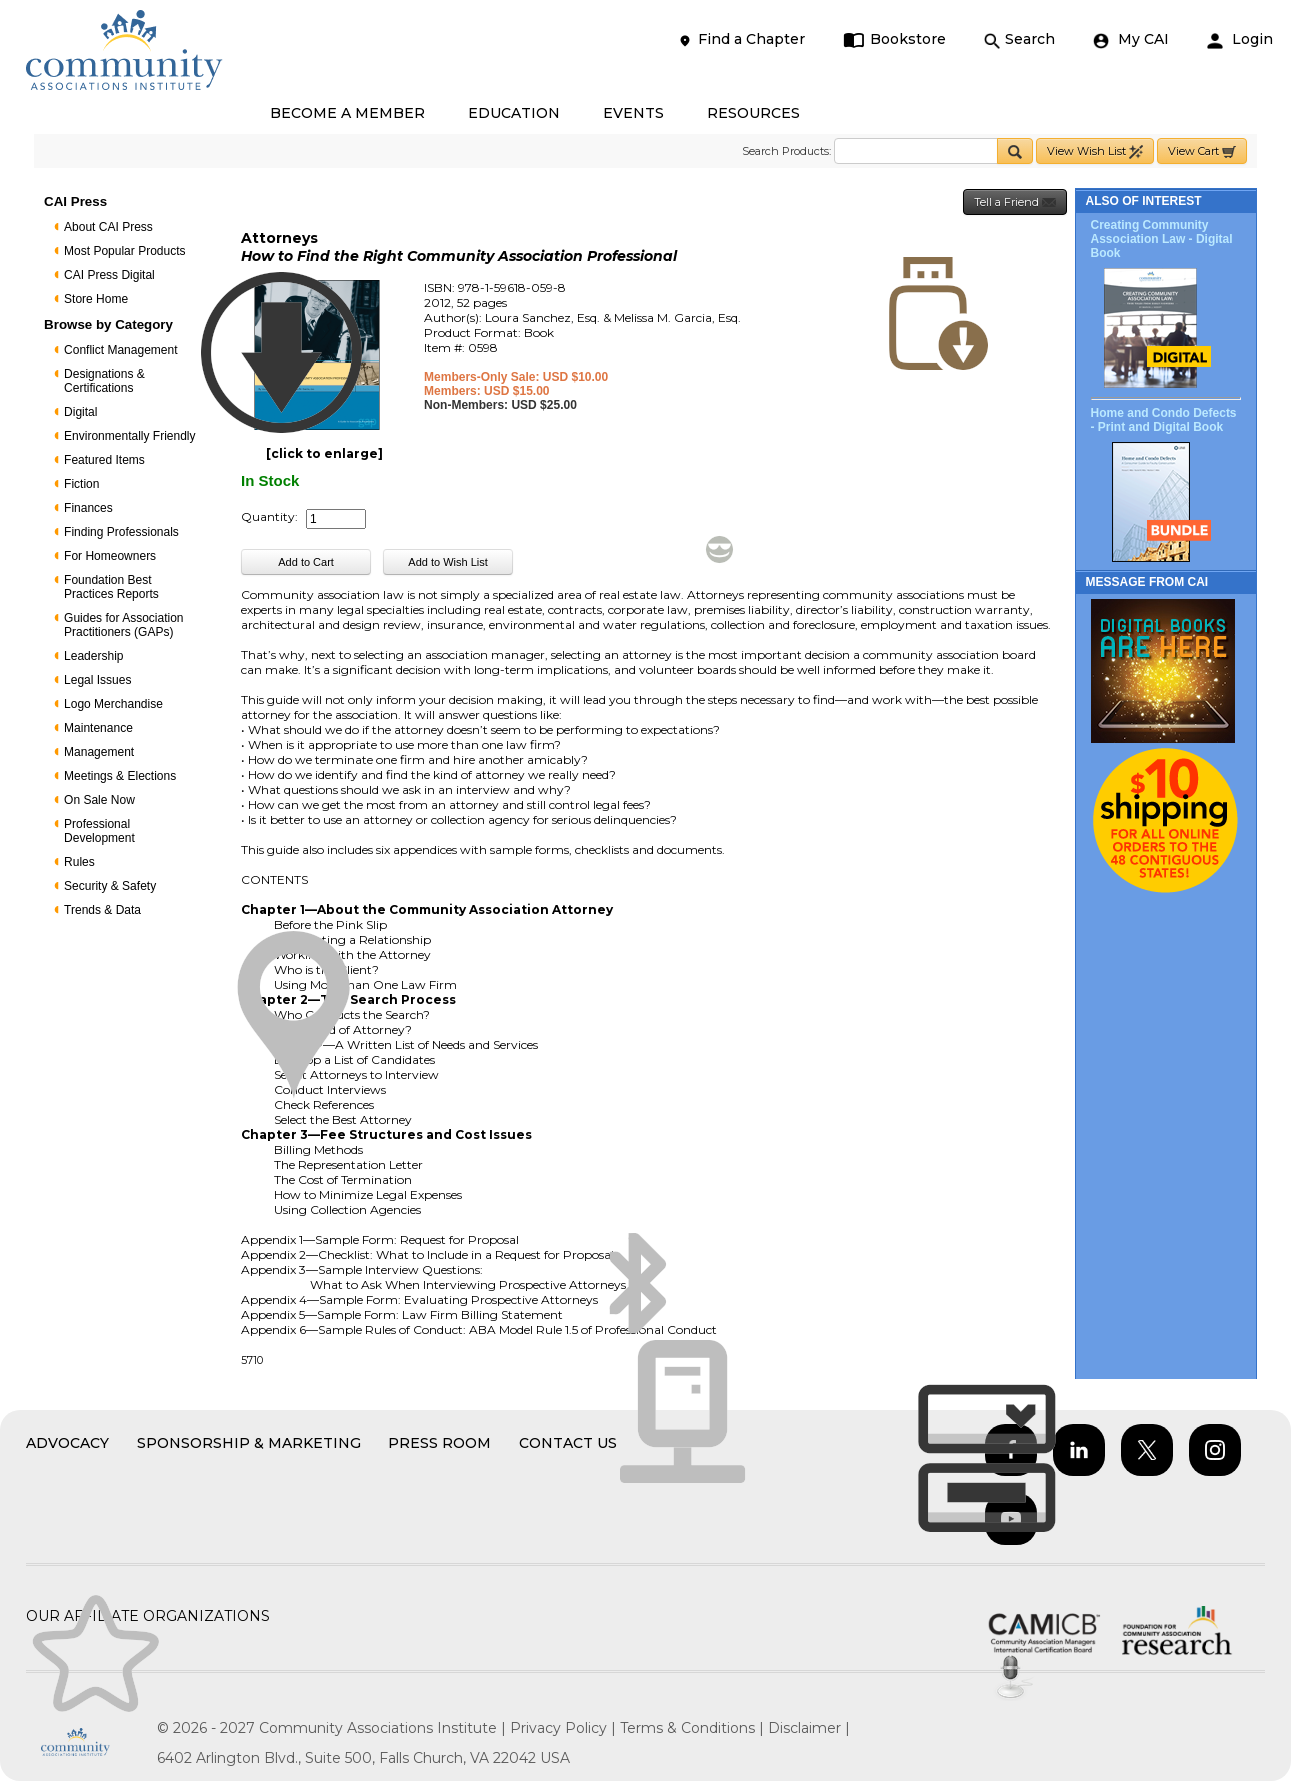 This screenshot has width=1291, height=1781. What do you see at coordinates (641, 1283) in the screenshot?
I see `indicates bluetooth is currently active and connected` at bounding box center [641, 1283].